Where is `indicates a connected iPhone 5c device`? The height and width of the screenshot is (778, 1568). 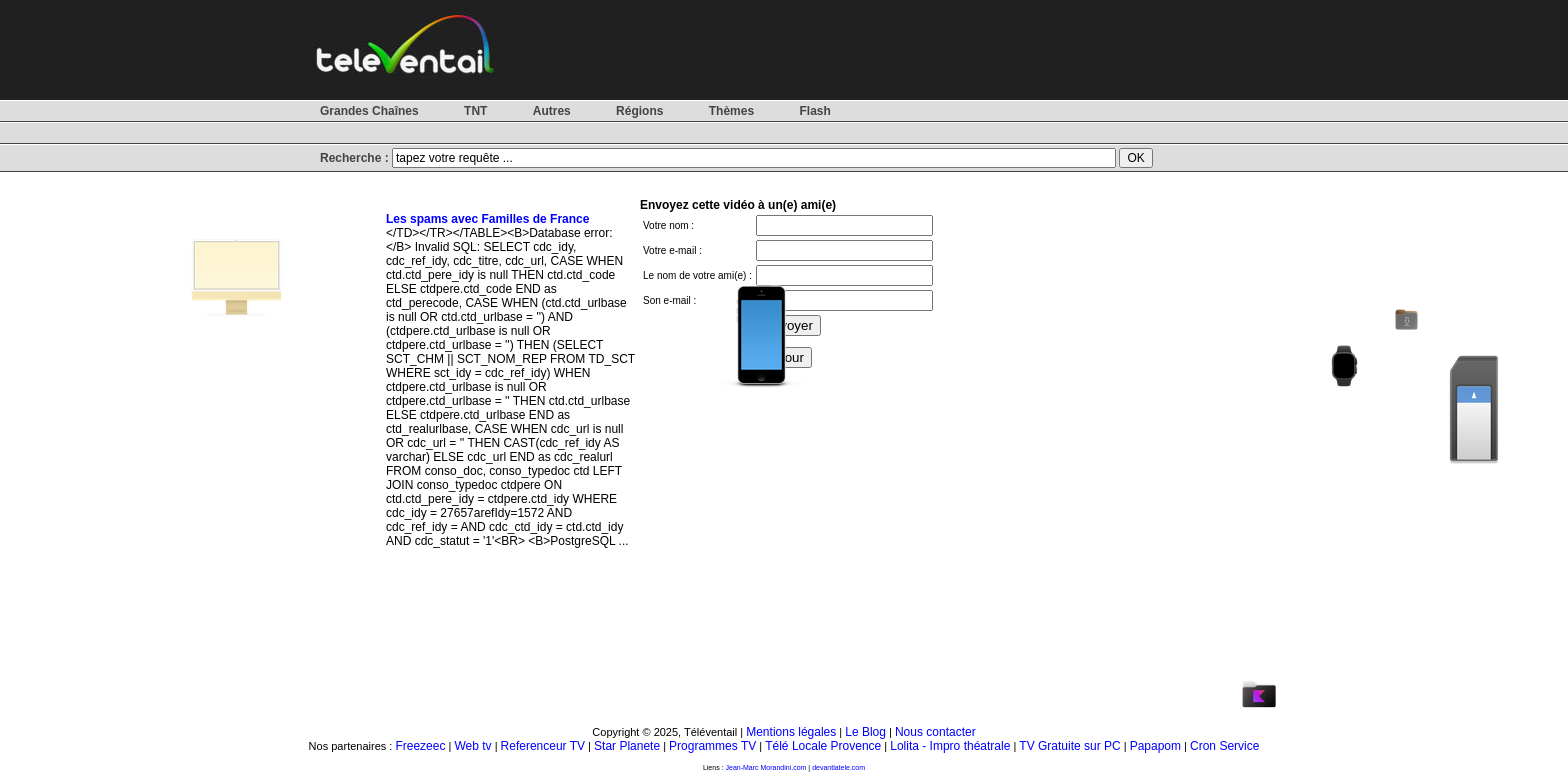 indicates a connected iPhone 5c device is located at coordinates (761, 336).